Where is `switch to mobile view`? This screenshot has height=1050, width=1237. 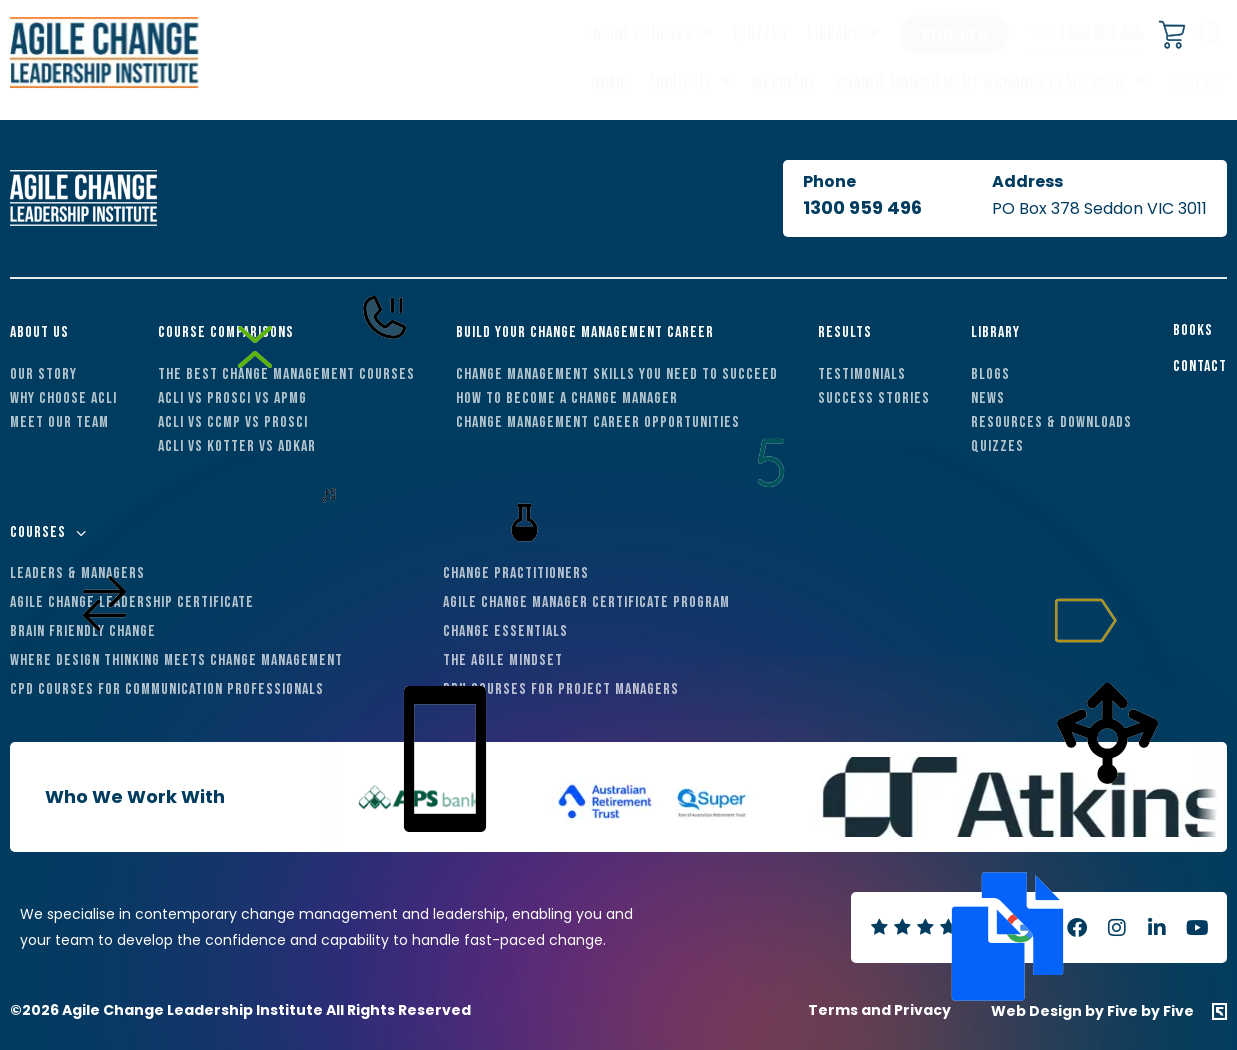
switch to mobile view is located at coordinates (445, 759).